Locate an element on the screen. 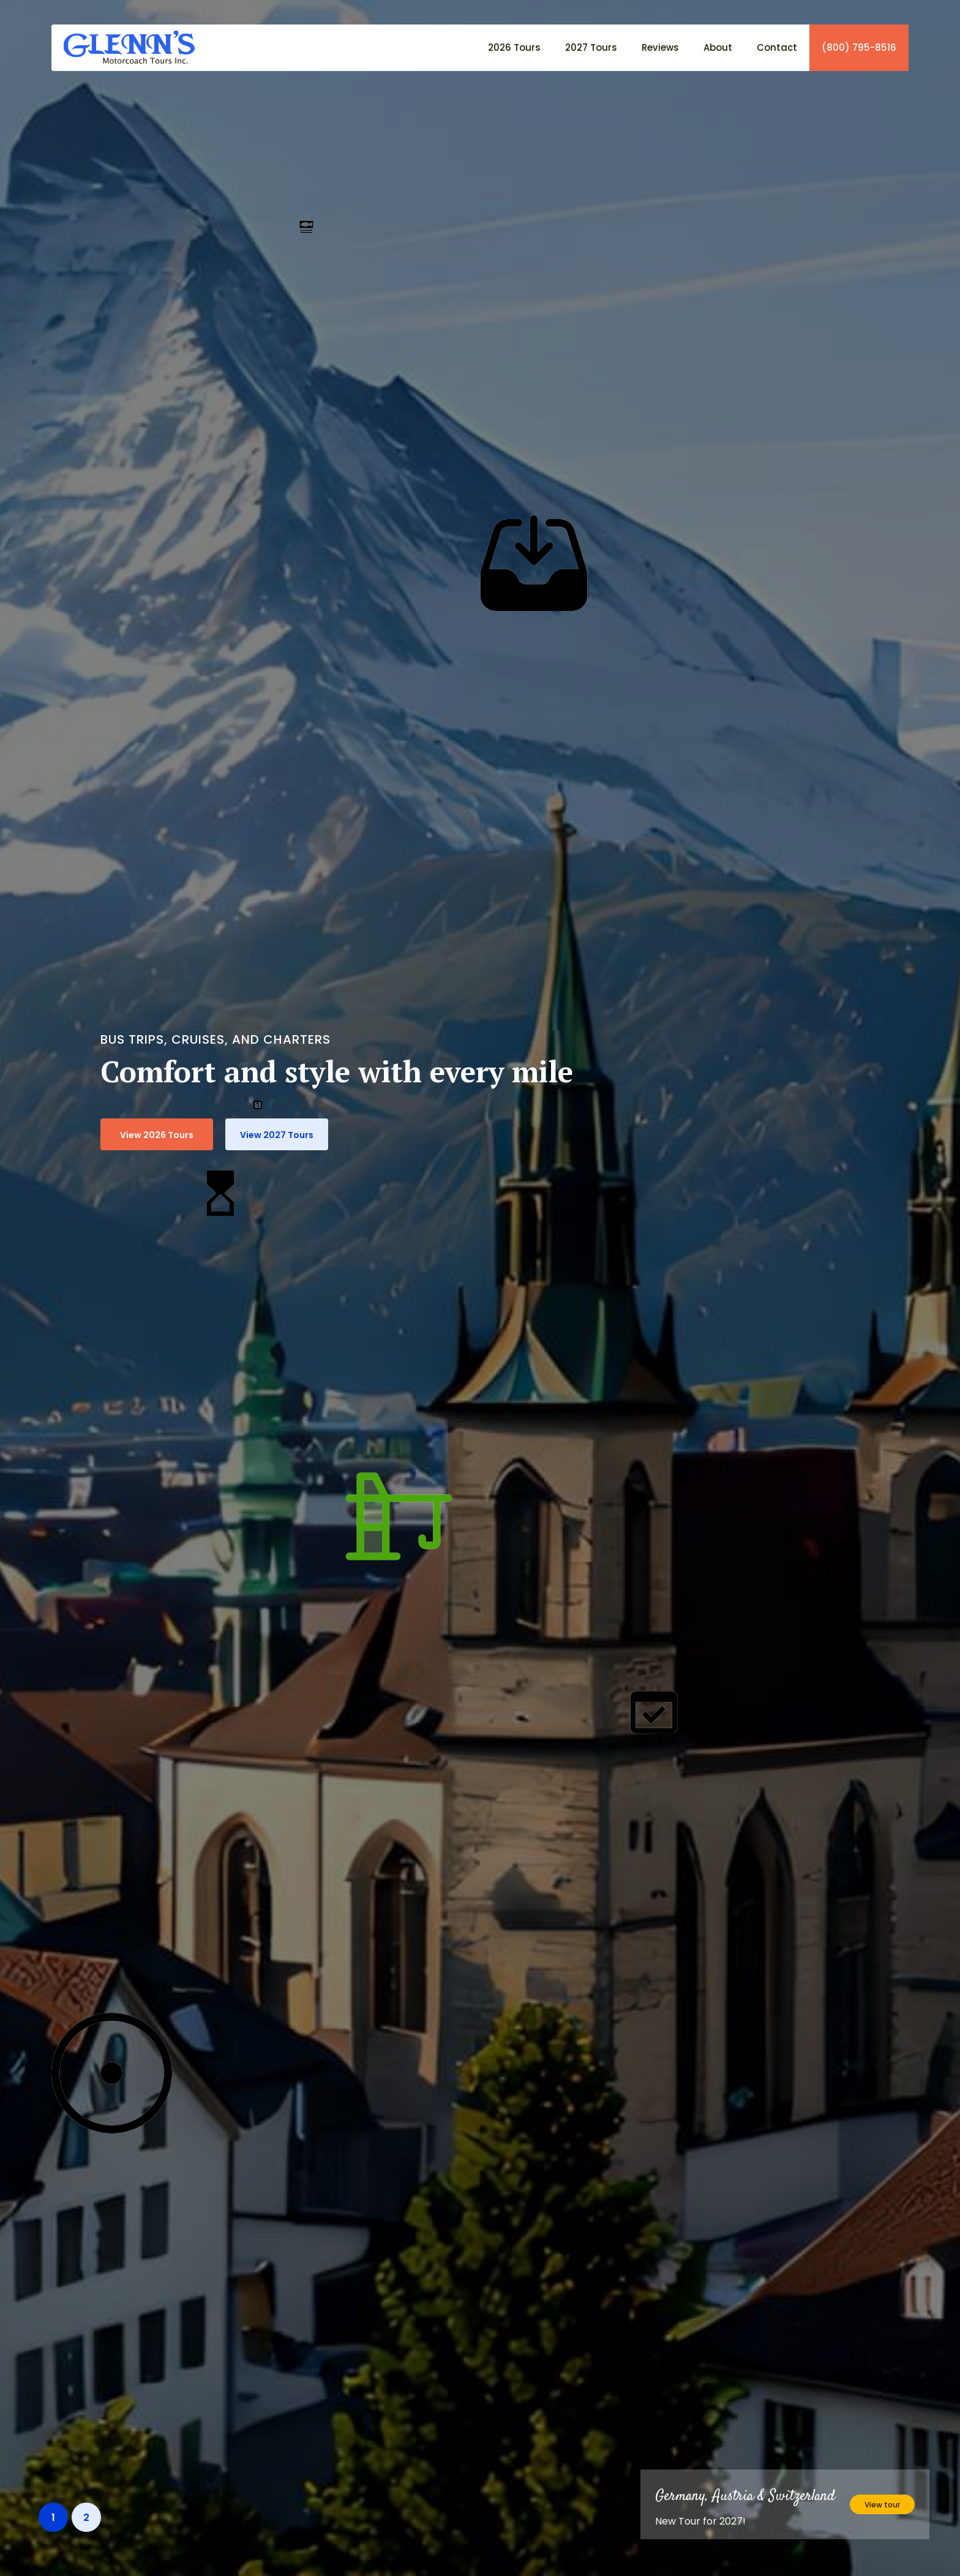 The image size is (960, 2576). view set meal or food combo options is located at coordinates (306, 227).